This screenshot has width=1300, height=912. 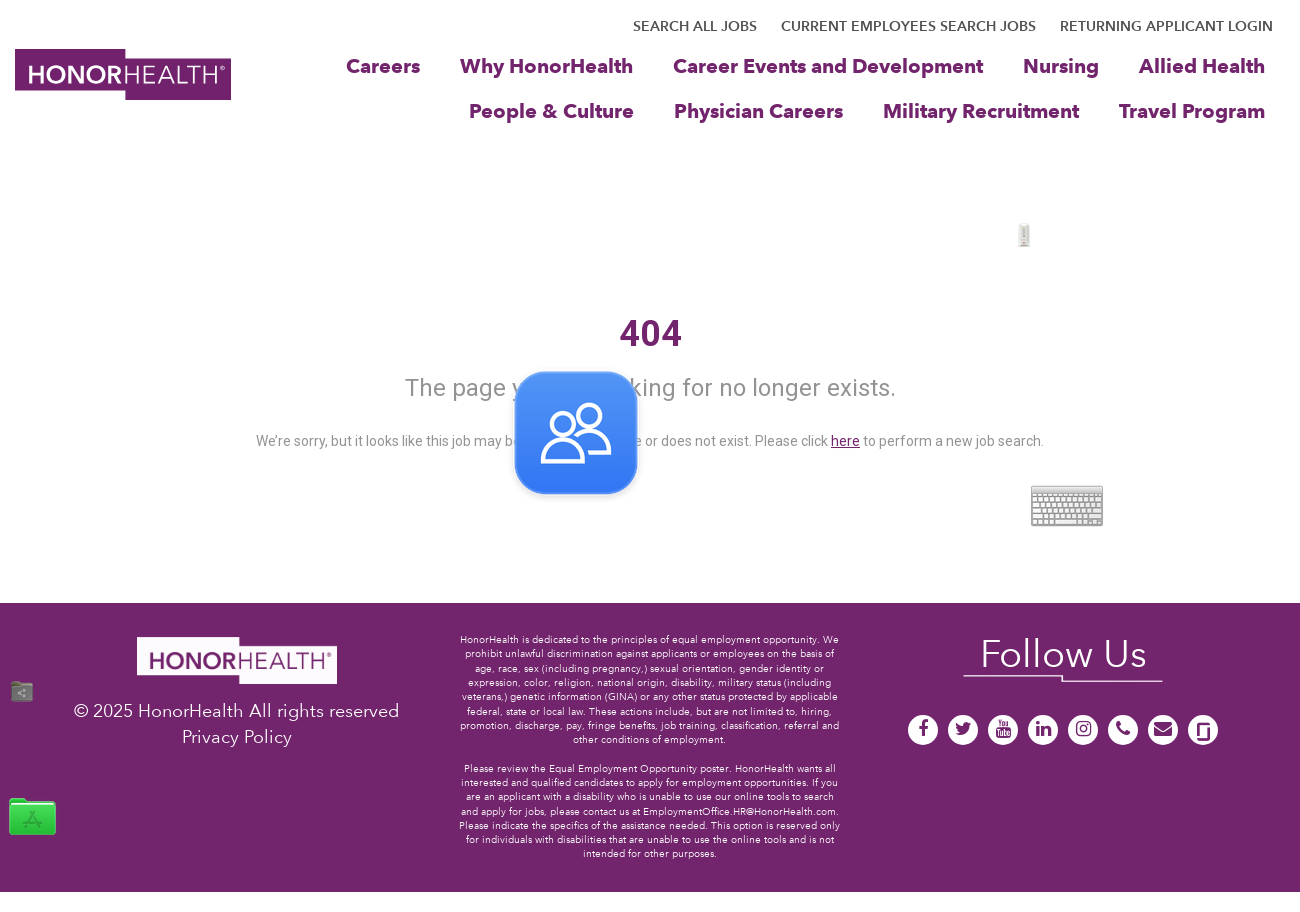 I want to click on open public shared folder, so click(x=22, y=691).